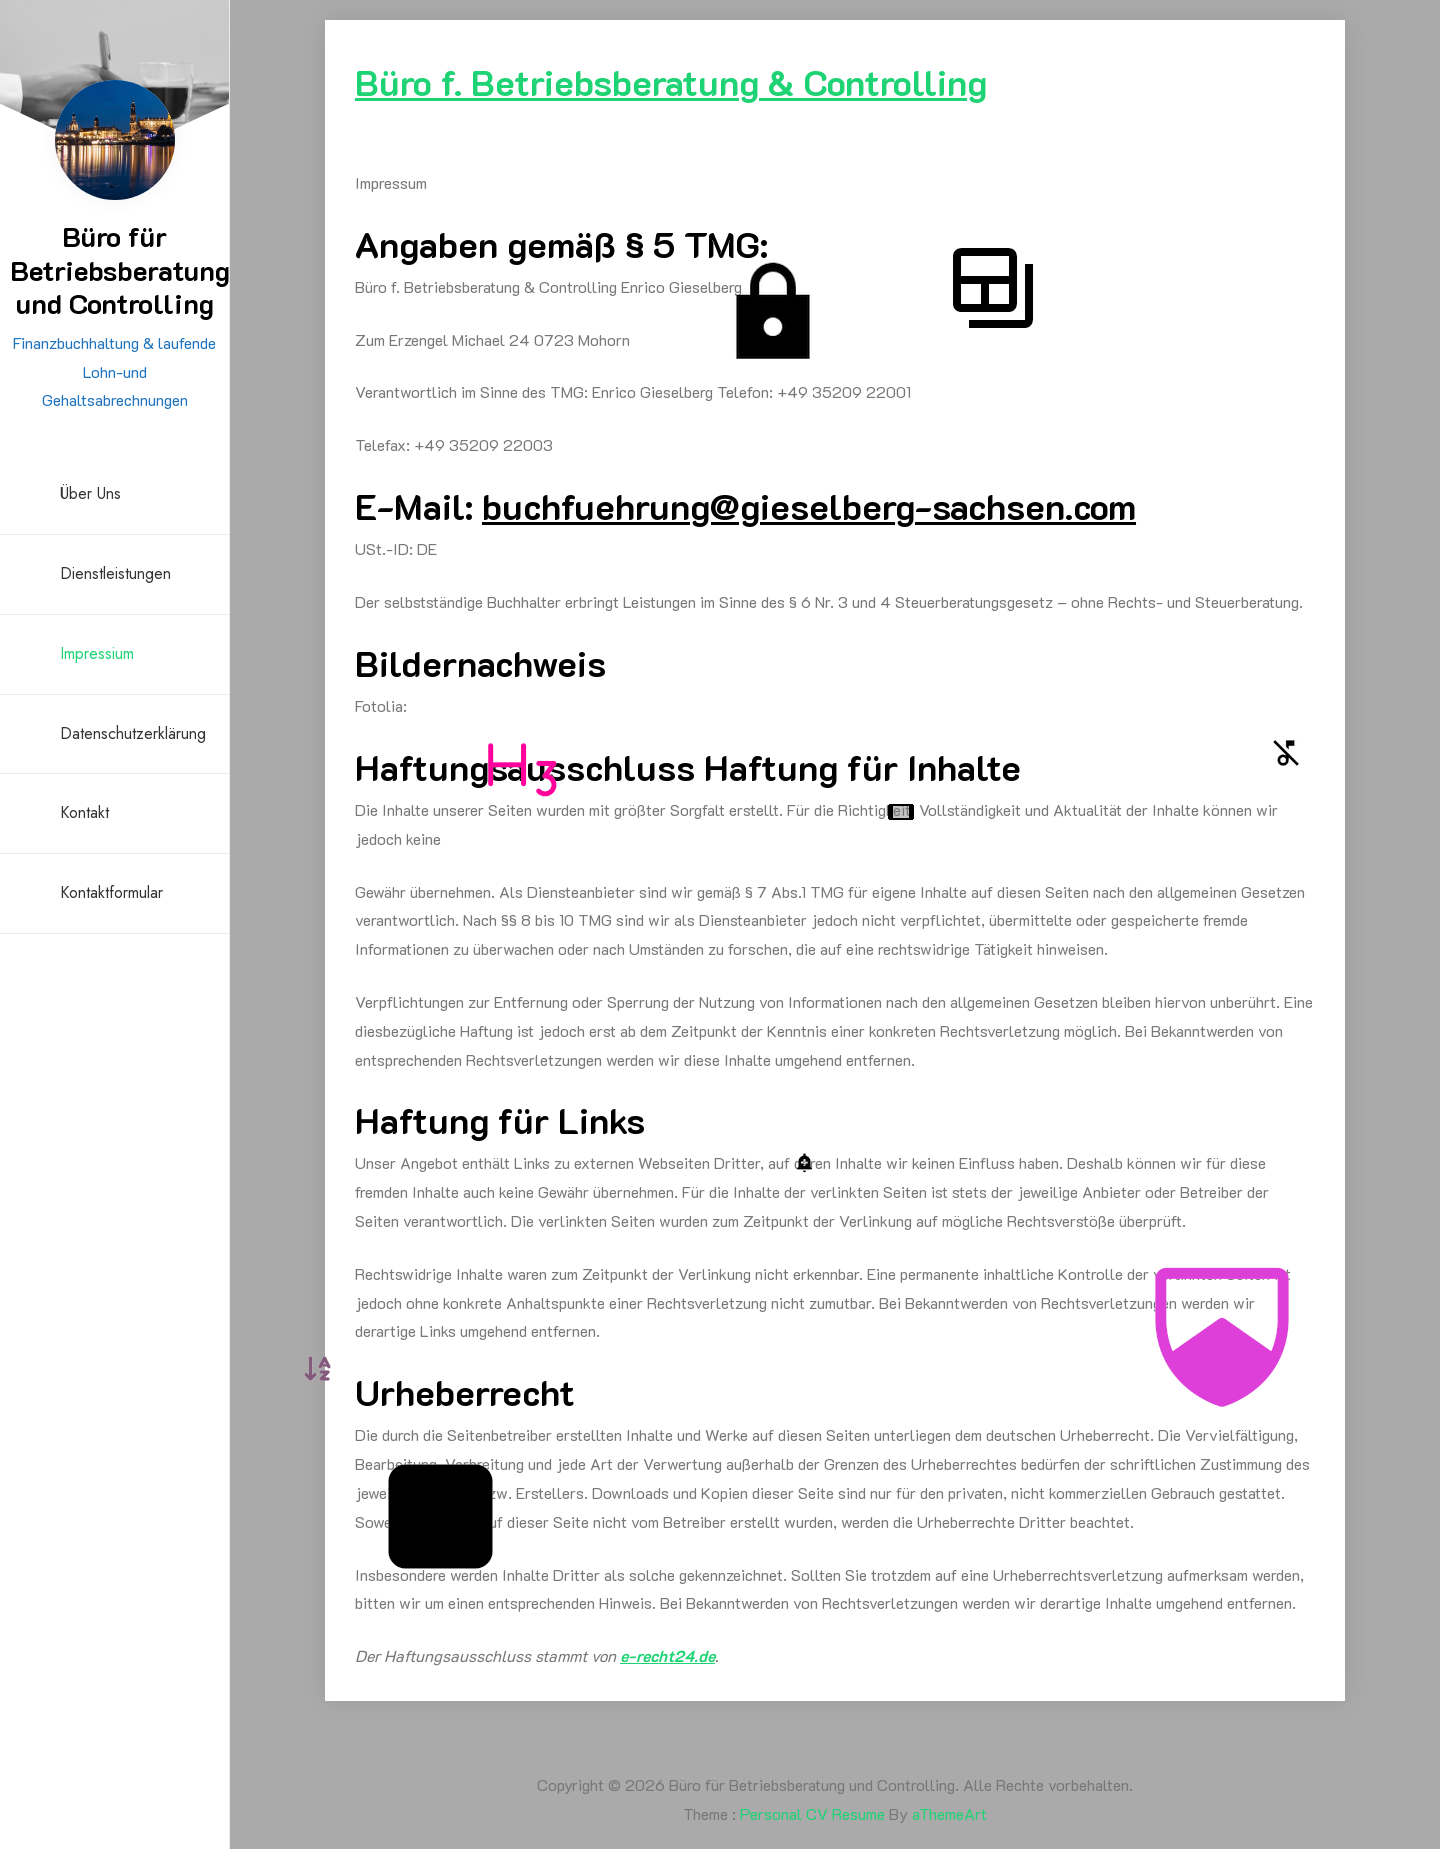 This screenshot has width=1440, height=1849. Describe the element at coordinates (518, 768) in the screenshot. I see `format text as heading level 3` at that location.